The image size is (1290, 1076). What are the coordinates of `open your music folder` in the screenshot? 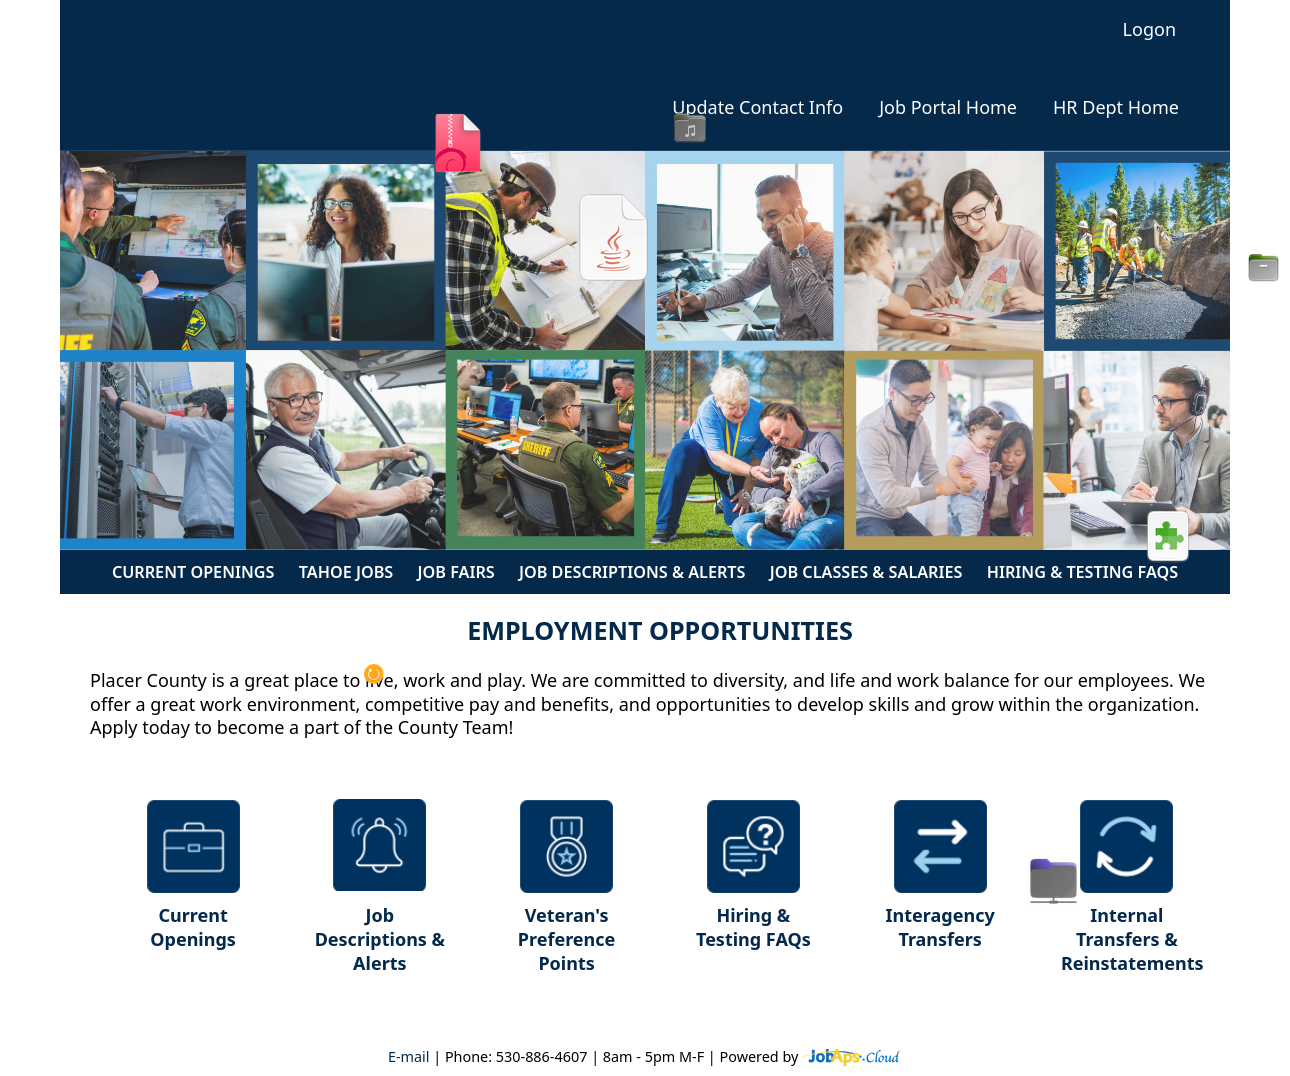 It's located at (690, 127).